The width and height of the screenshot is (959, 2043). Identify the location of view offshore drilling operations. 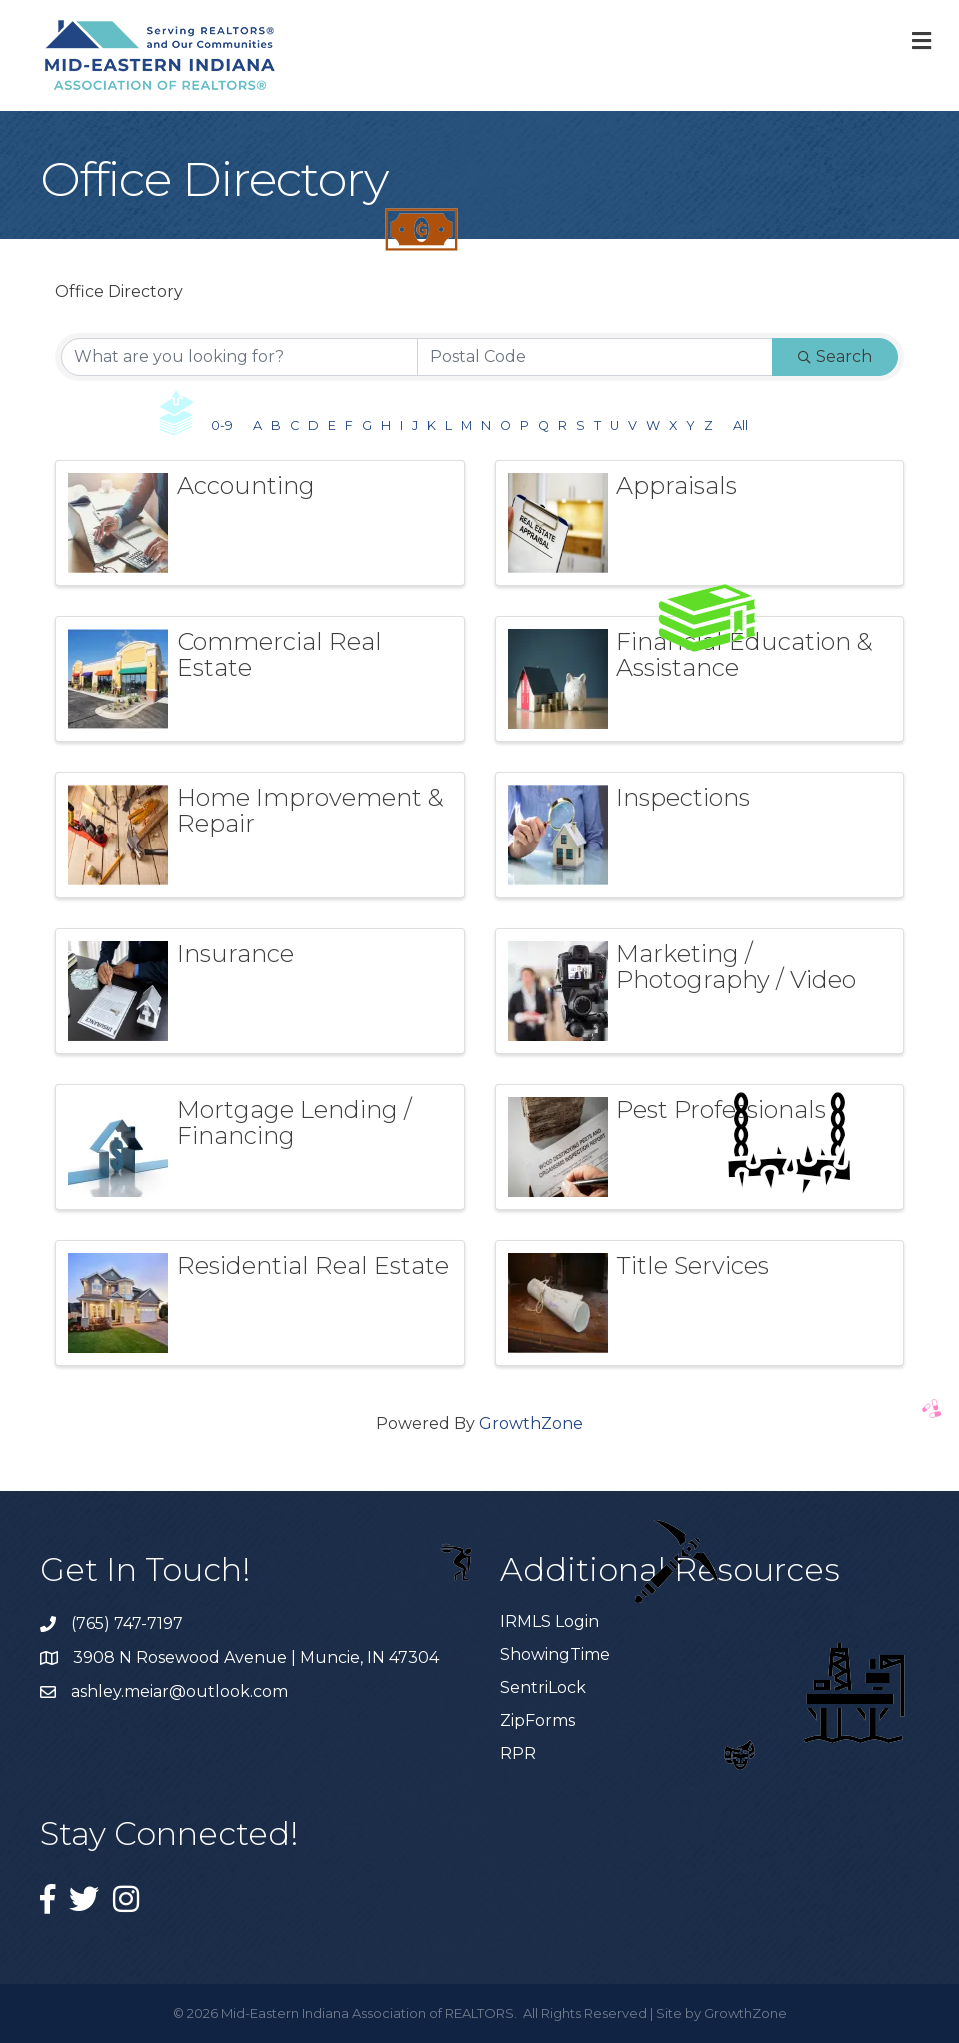
(854, 1692).